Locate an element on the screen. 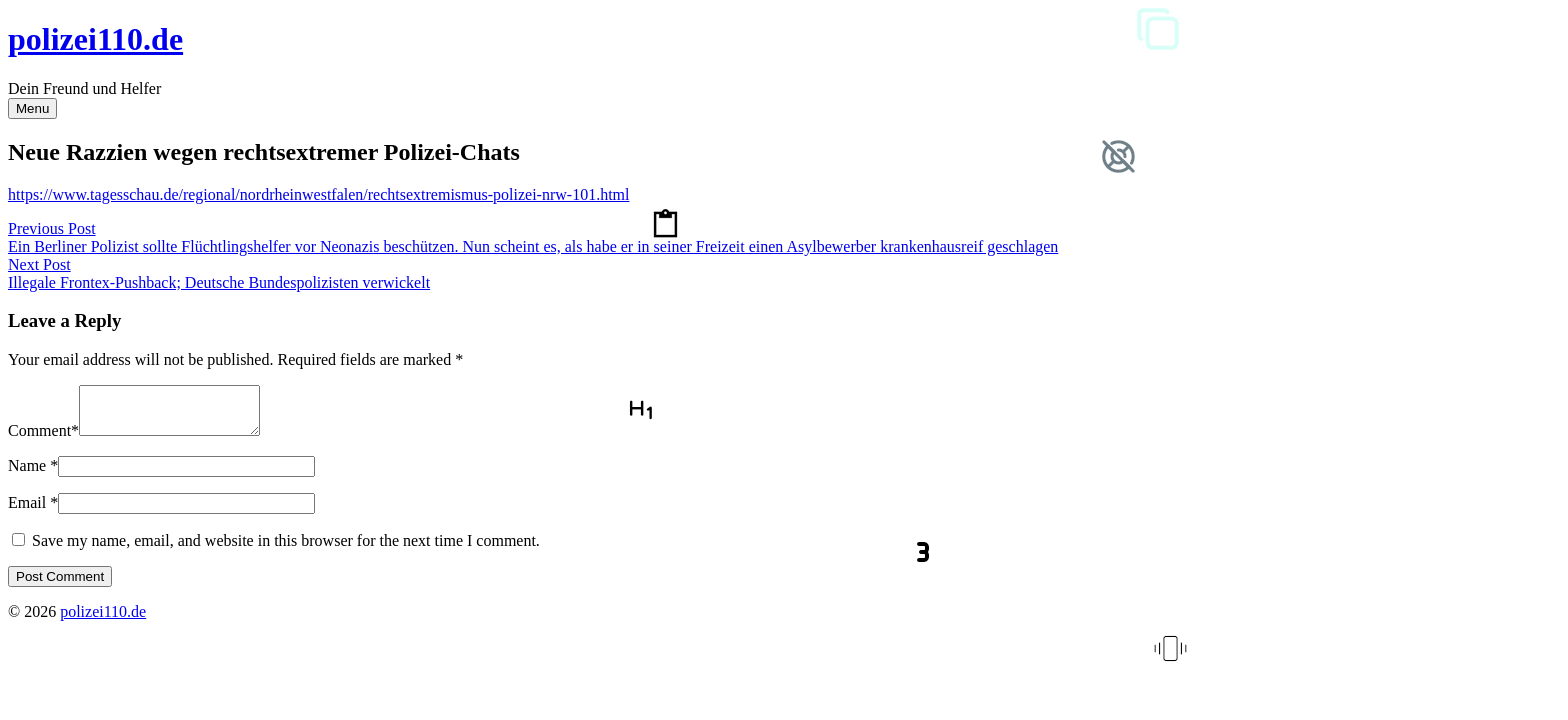 This screenshot has height=720, width=1568. paste content from clipboard is located at coordinates (665, 224).